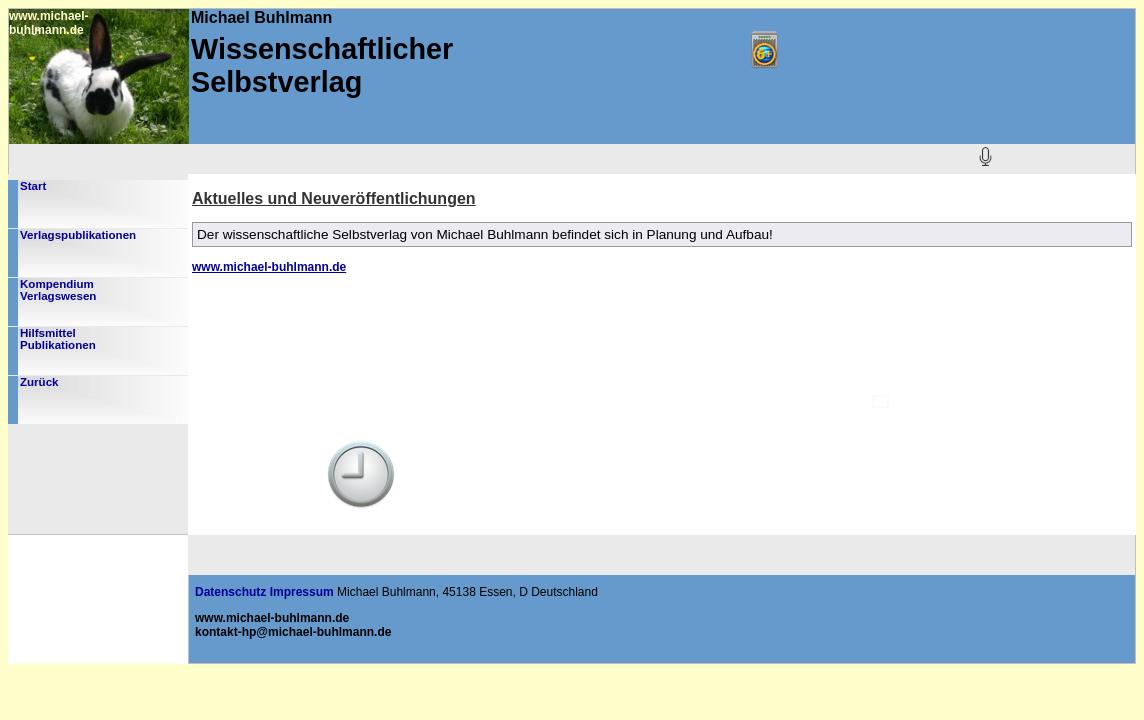 Image resolution: width=1144 pixels, height=720 pixels. I want to click on access microphone or audio input settings, so click(985, 156).